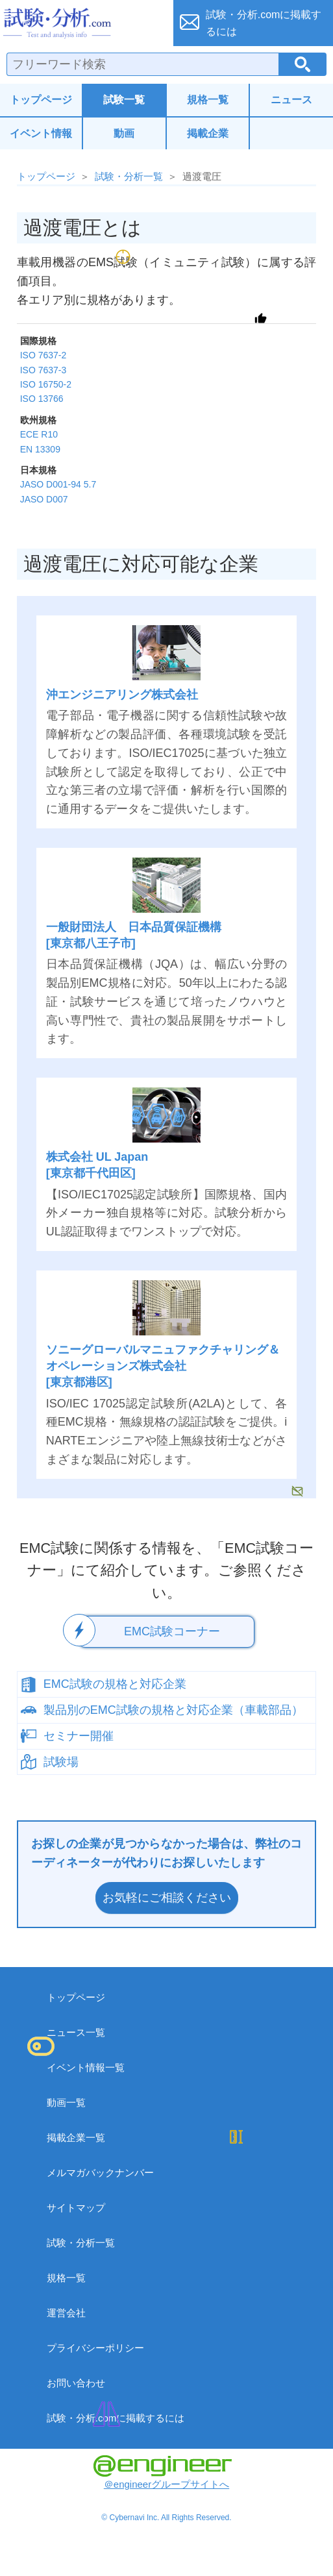 Image resolution: width=333 pixels, height=2576 pixels. What do you see at coordinates (297, 1491) in the screenshot?
I see `email notifications disabled` at bounding box center [297, 1491].